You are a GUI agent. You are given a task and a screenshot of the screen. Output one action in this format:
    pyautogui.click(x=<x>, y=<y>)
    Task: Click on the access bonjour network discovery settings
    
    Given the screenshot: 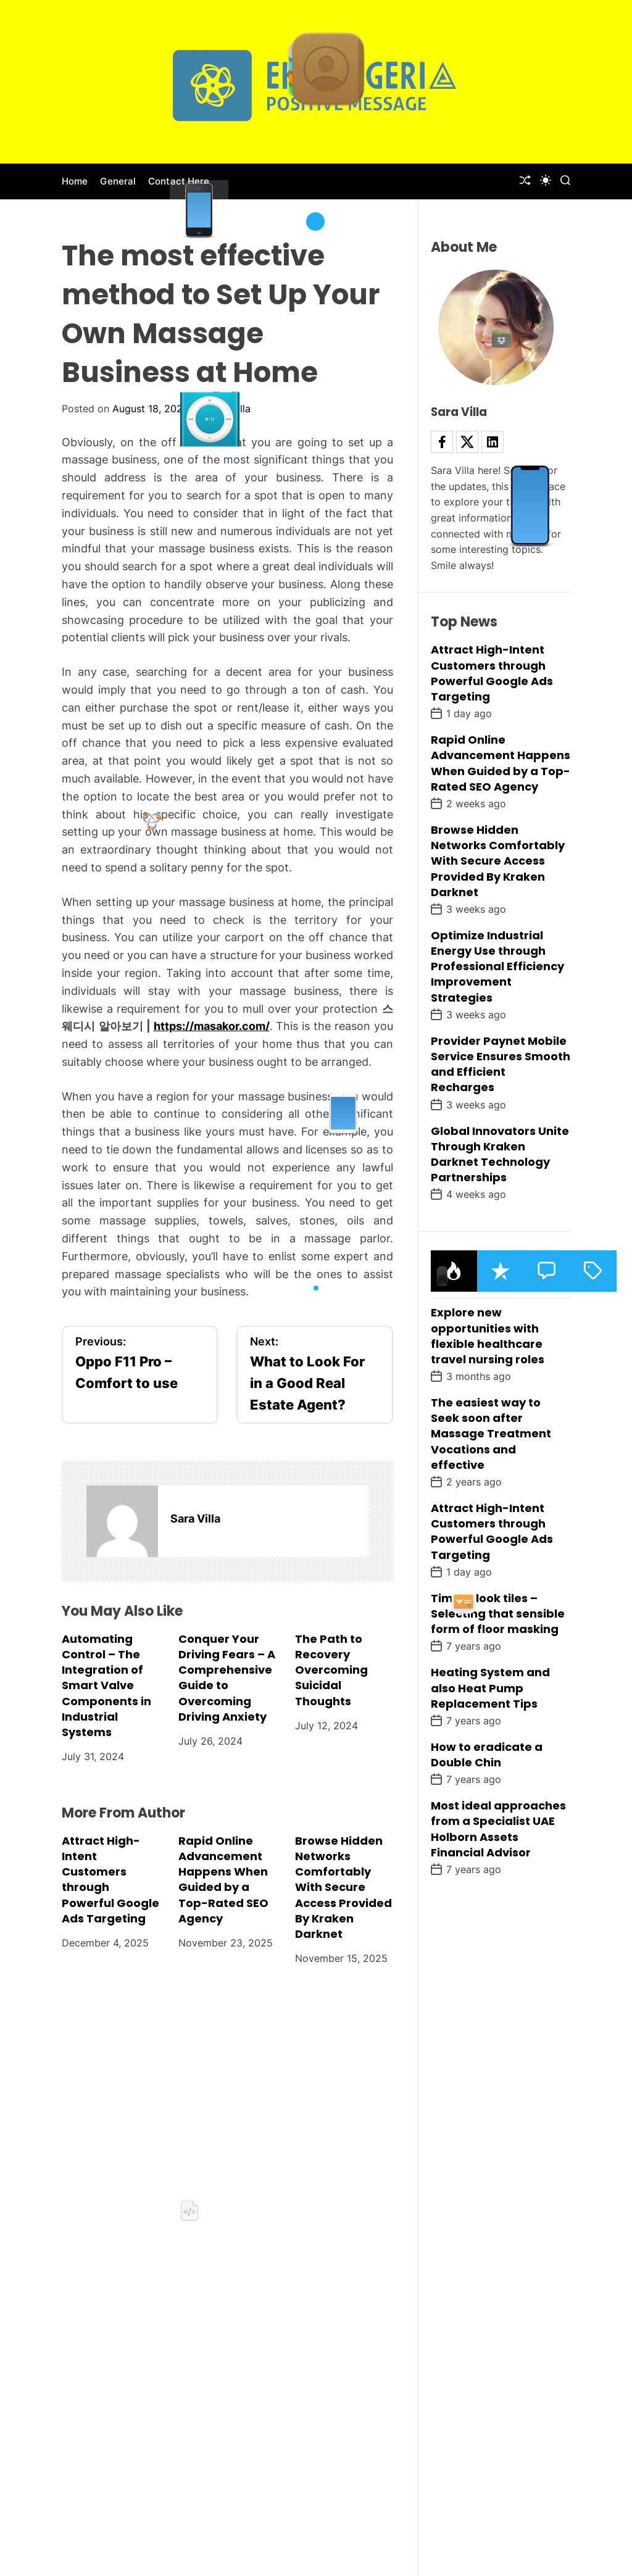 What is the action you would take?
    pyautogui.click(x=152, y=821)
    